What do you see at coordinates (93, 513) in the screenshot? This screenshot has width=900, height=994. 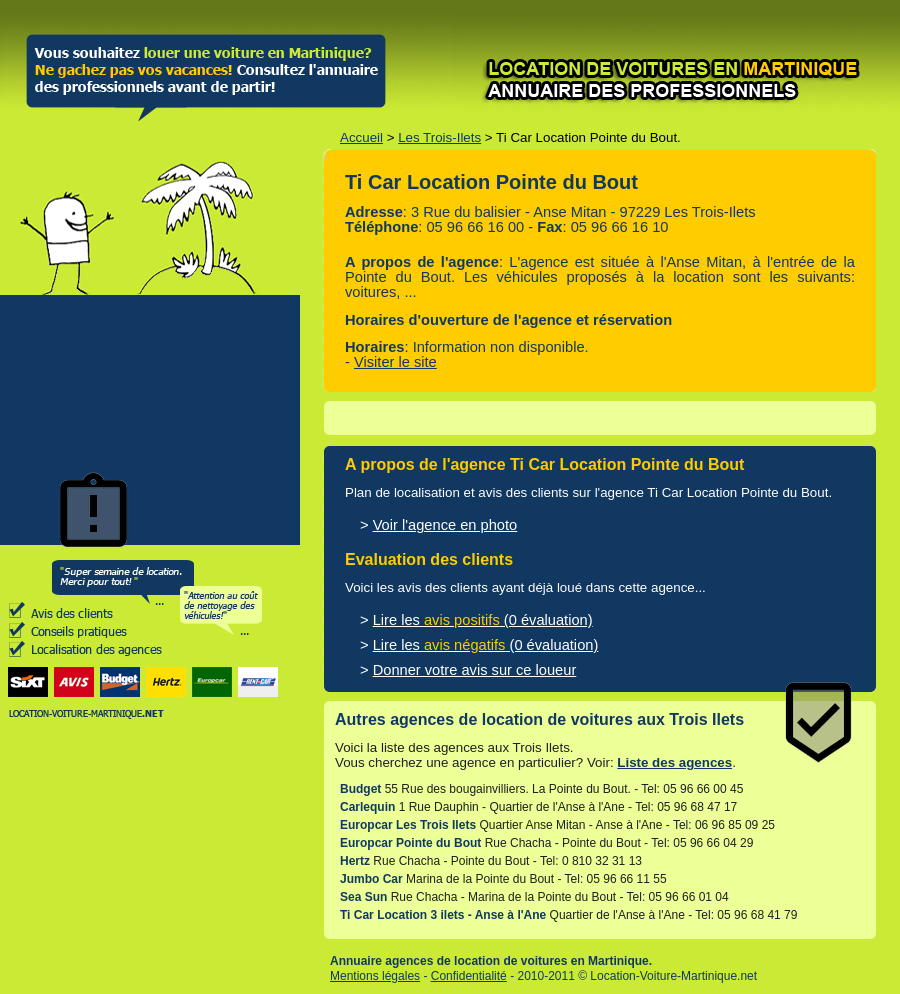 I see `indicates an overdue or late assignment` at bounding box center [93, 513].